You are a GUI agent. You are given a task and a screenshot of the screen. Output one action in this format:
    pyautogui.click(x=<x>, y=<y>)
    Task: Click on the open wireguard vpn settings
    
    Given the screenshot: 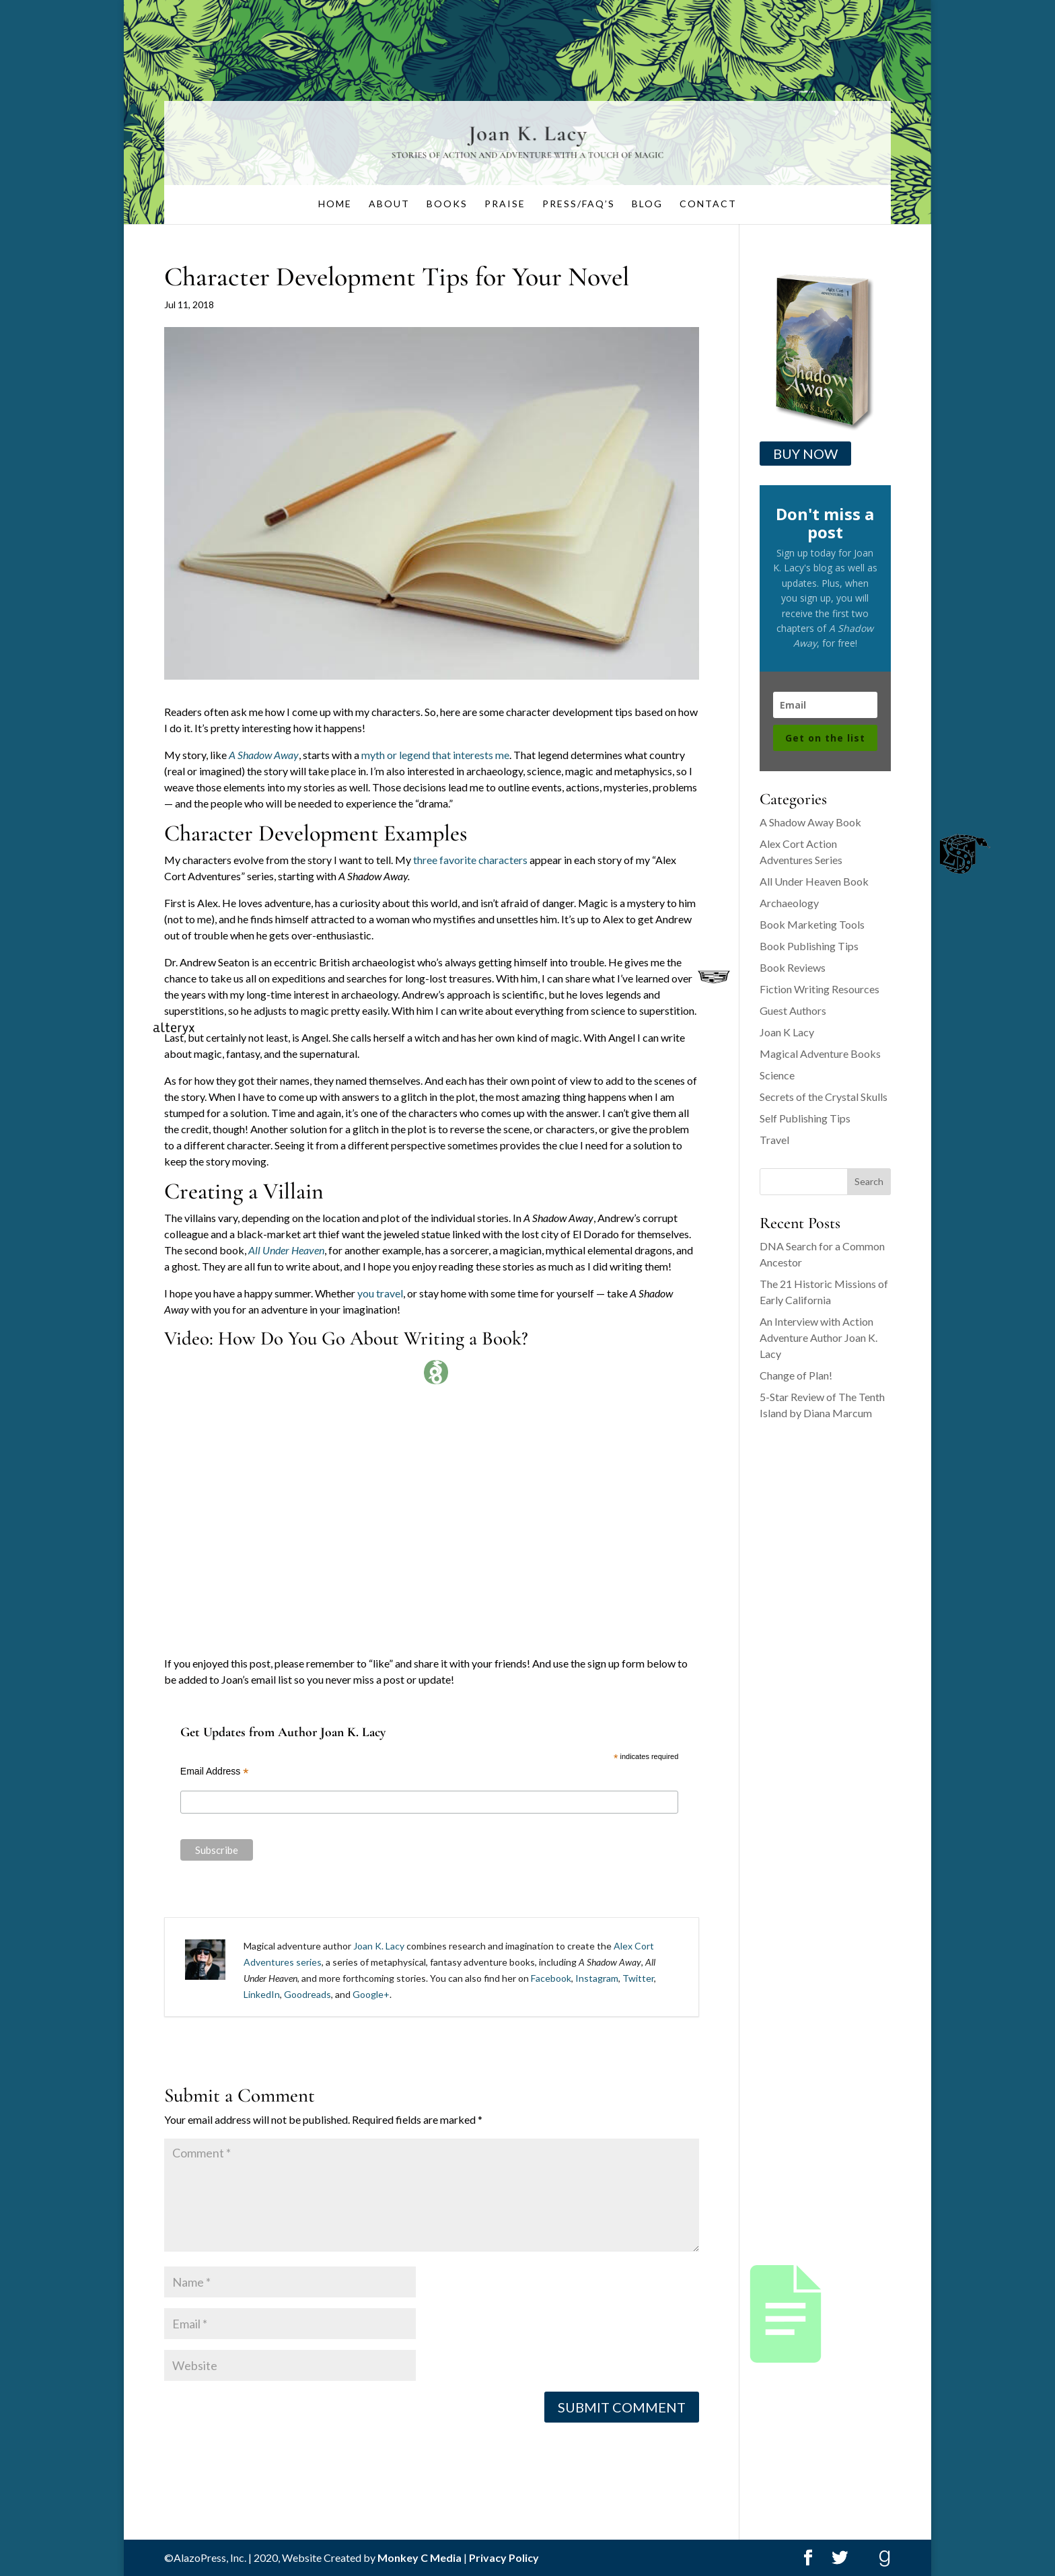 What is the action you would take?
    pyautogui.click(x=436, y=1372)
    